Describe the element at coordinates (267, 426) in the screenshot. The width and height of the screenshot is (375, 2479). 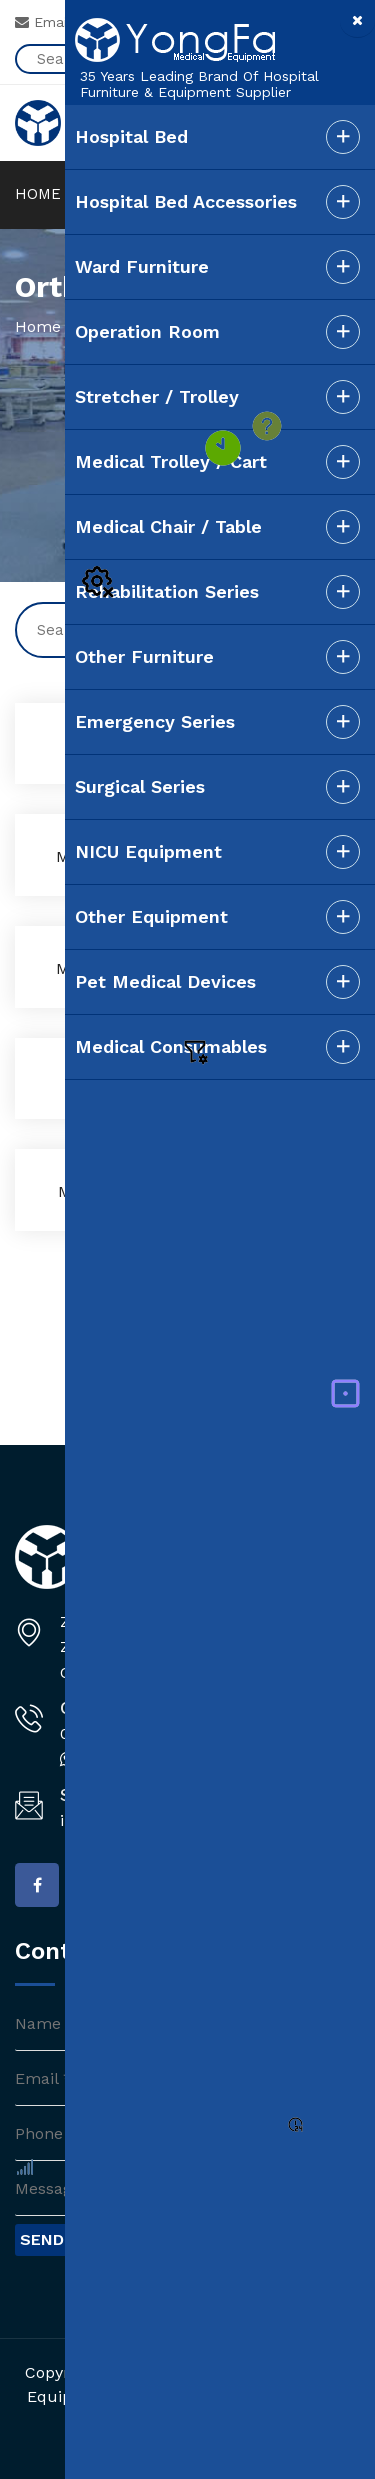
I see `access help or support` at that location.